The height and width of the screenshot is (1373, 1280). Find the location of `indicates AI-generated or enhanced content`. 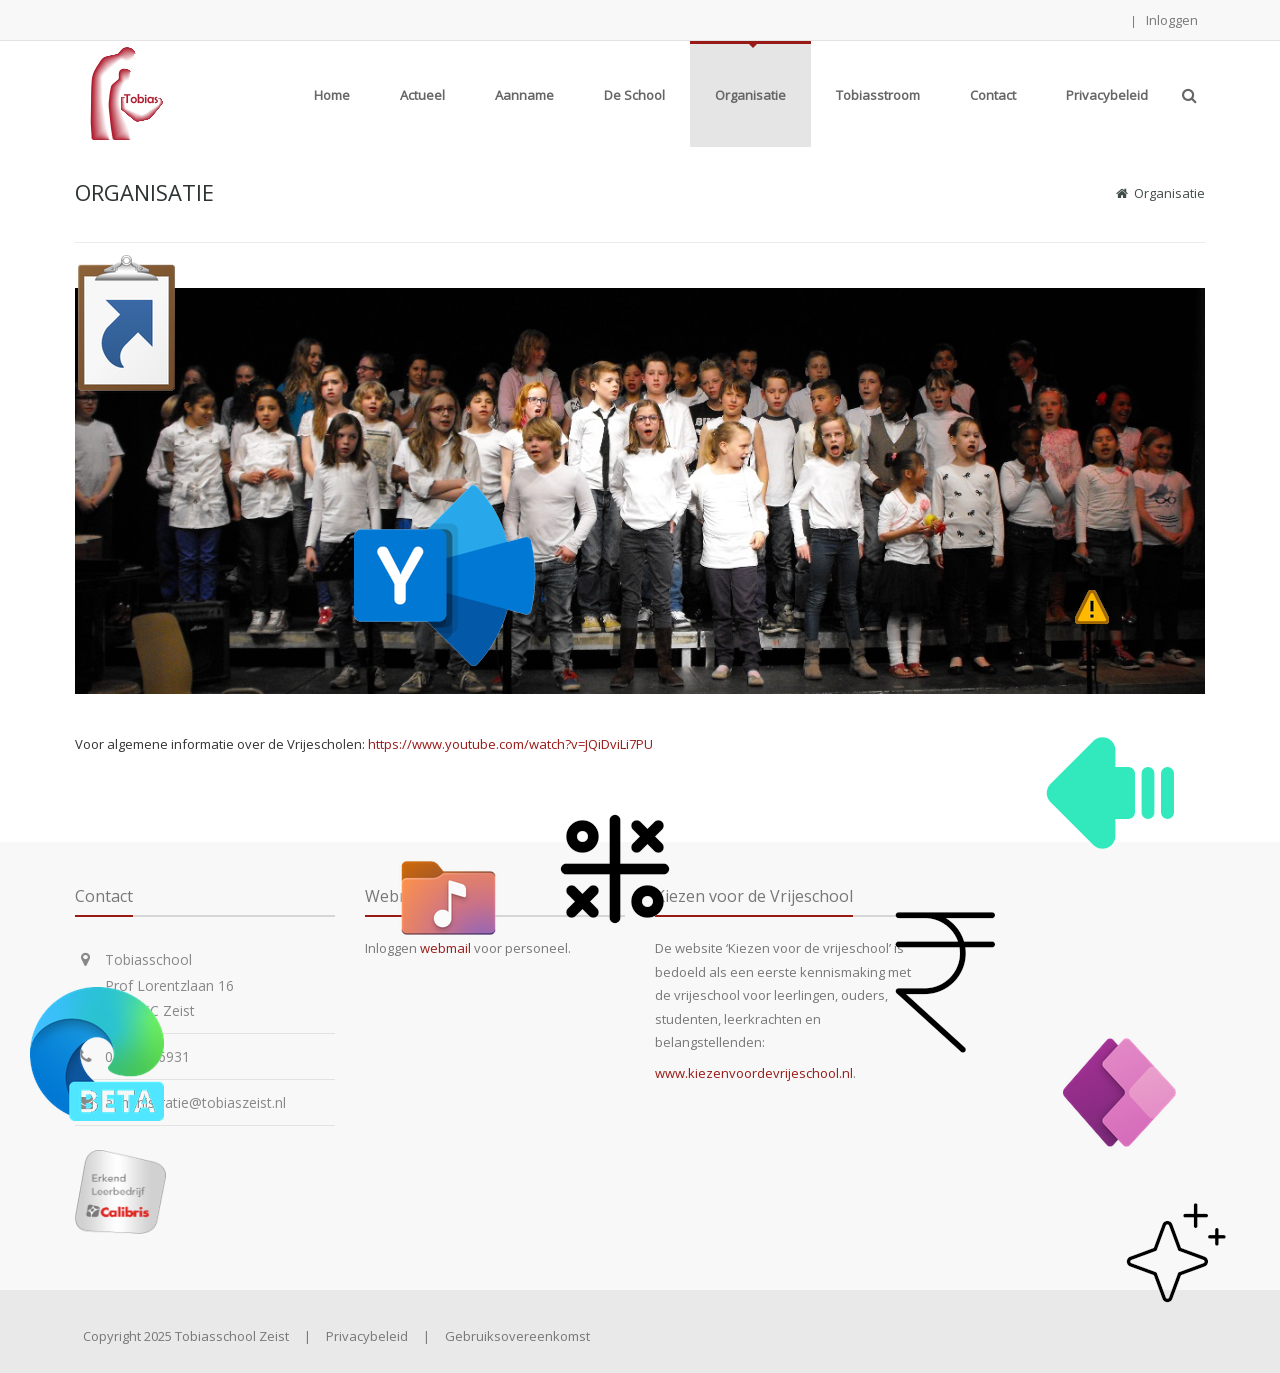

indicates AI-generated or enhanced content is located at coordinates (1174, 1254).